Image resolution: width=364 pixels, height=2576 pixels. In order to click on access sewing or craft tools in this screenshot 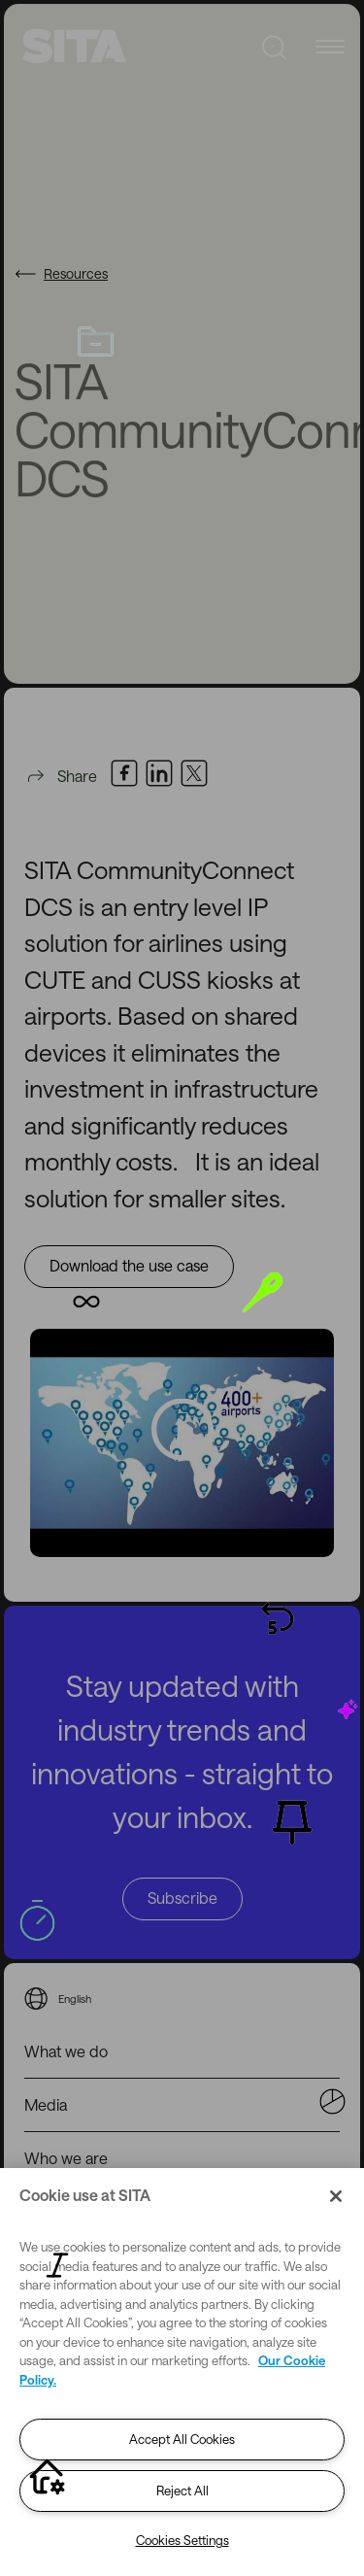, I will do `click(262, 1292)`.